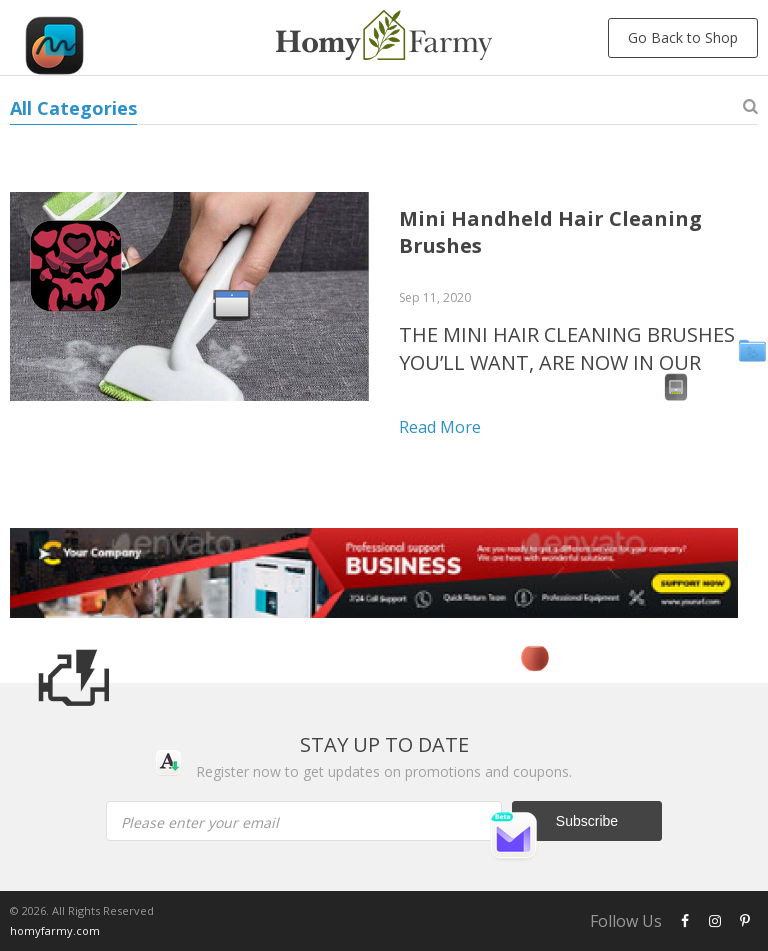 This screenshot has height=951, width=768. I want to click on compact flash memory card device, so click(232, 306).